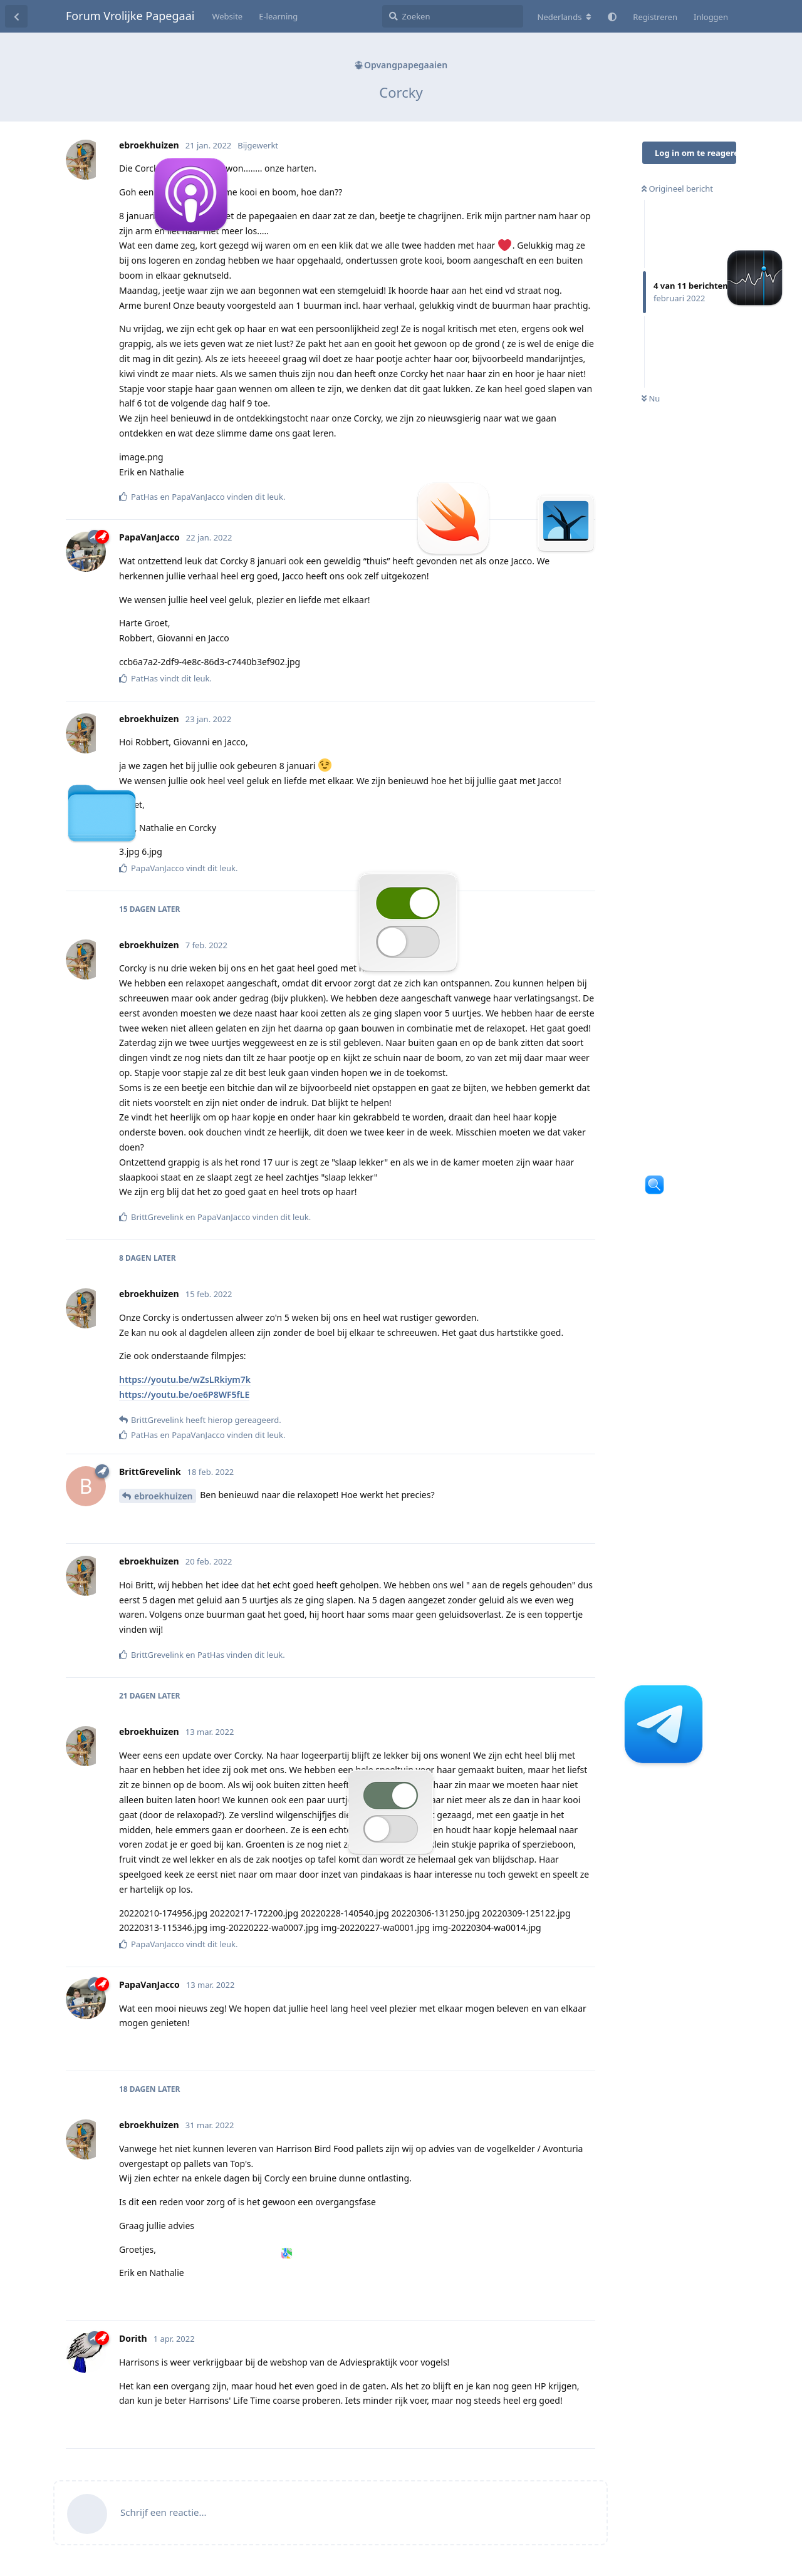  Describe the element at coordinates (190, 194) in the screenshot. I see `open the Apple Podcasts app` at that location.